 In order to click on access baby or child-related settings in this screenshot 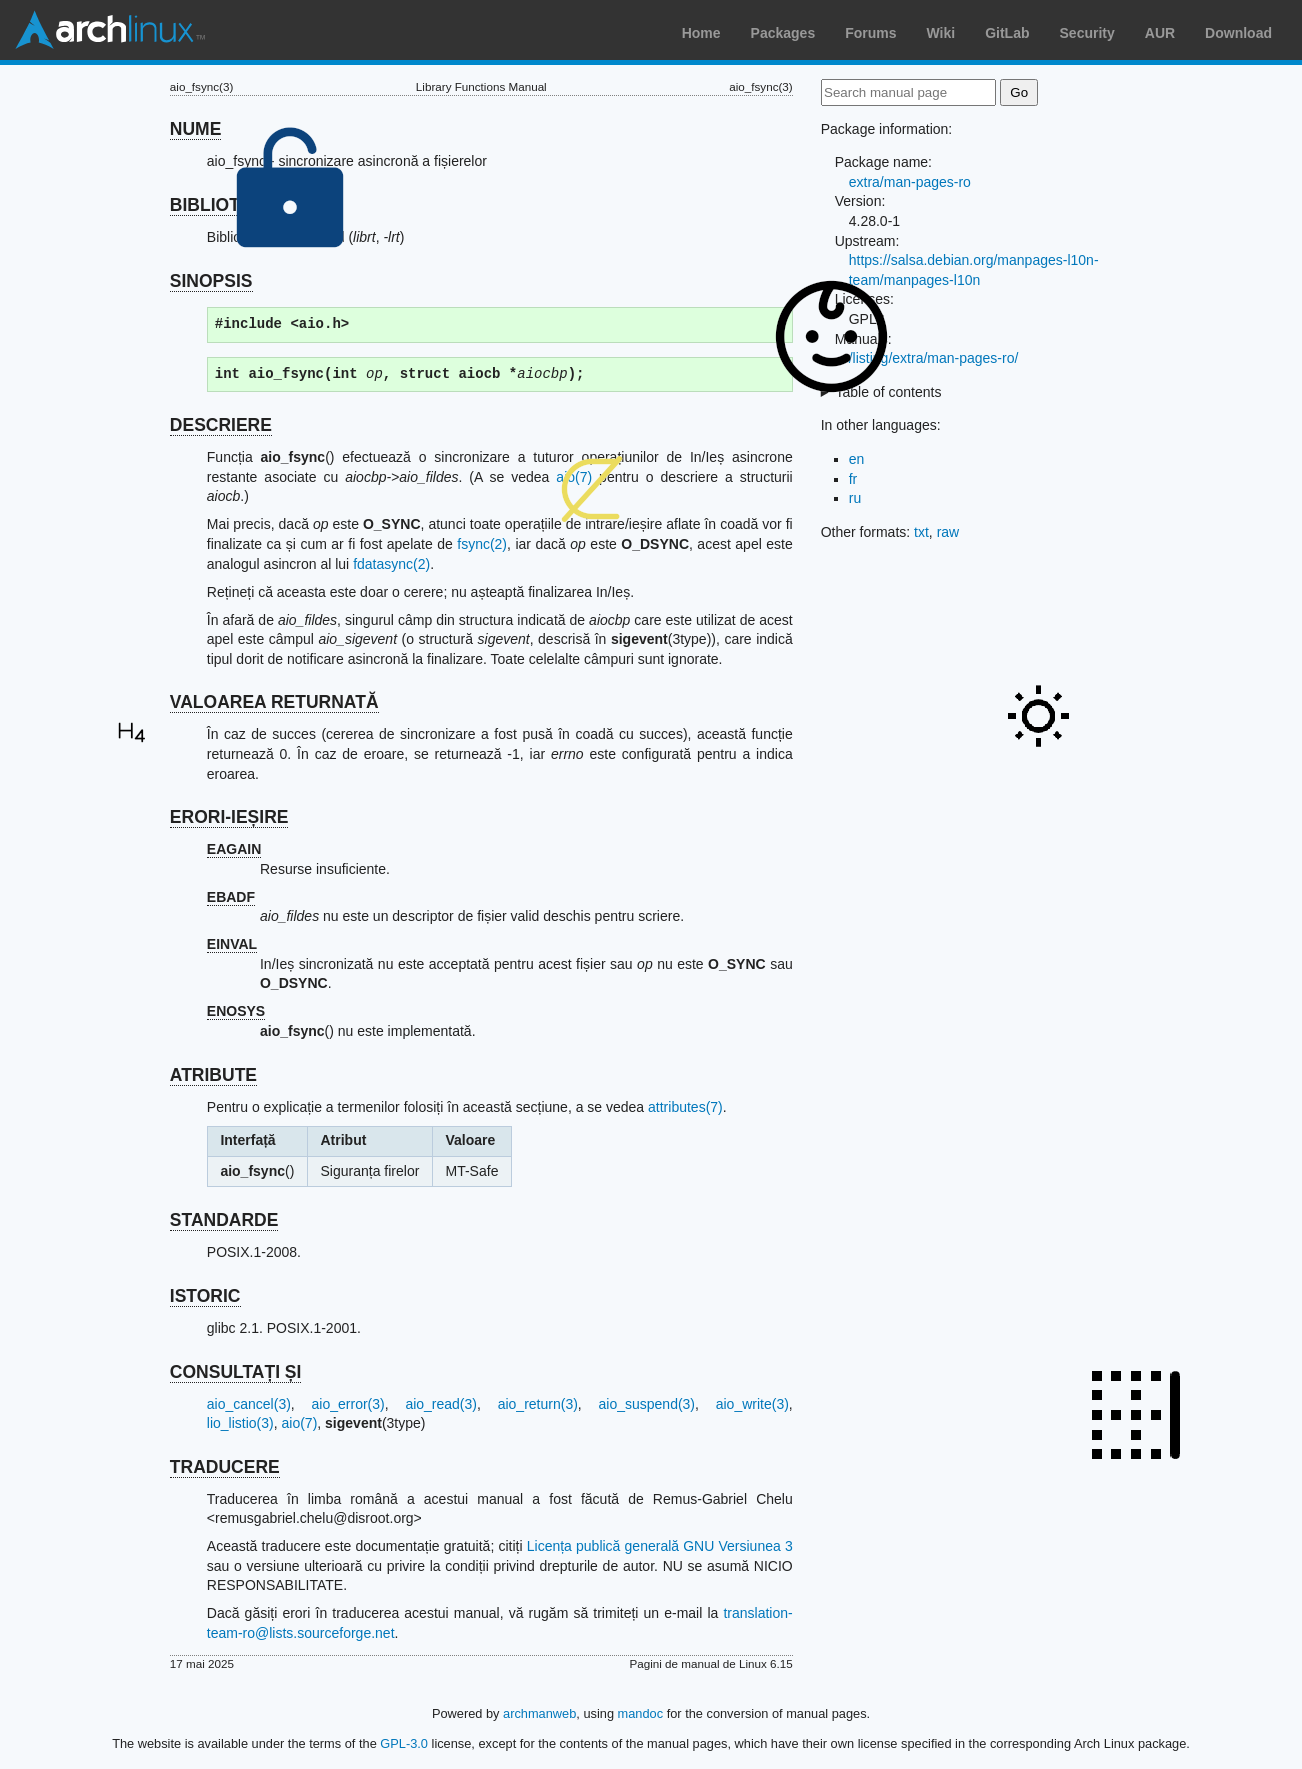, I will do `click(831, 336)`.